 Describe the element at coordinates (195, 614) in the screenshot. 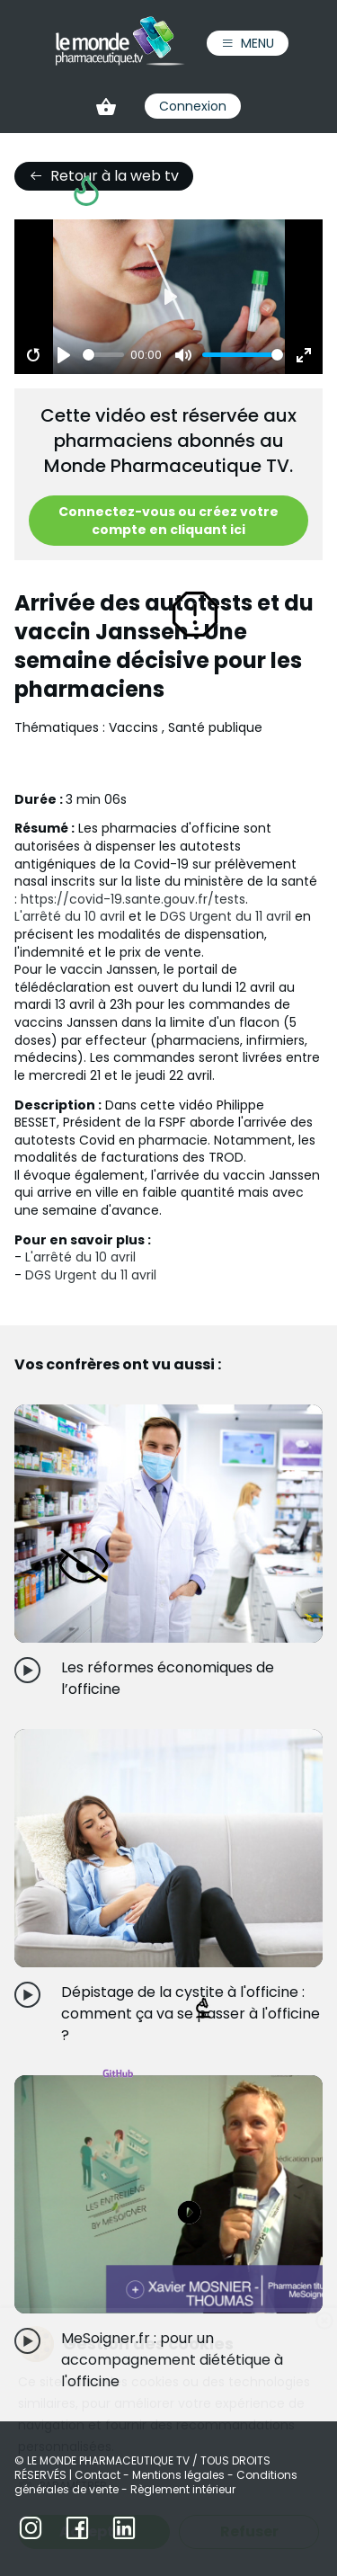

I see `stop or halt current action` at that location.